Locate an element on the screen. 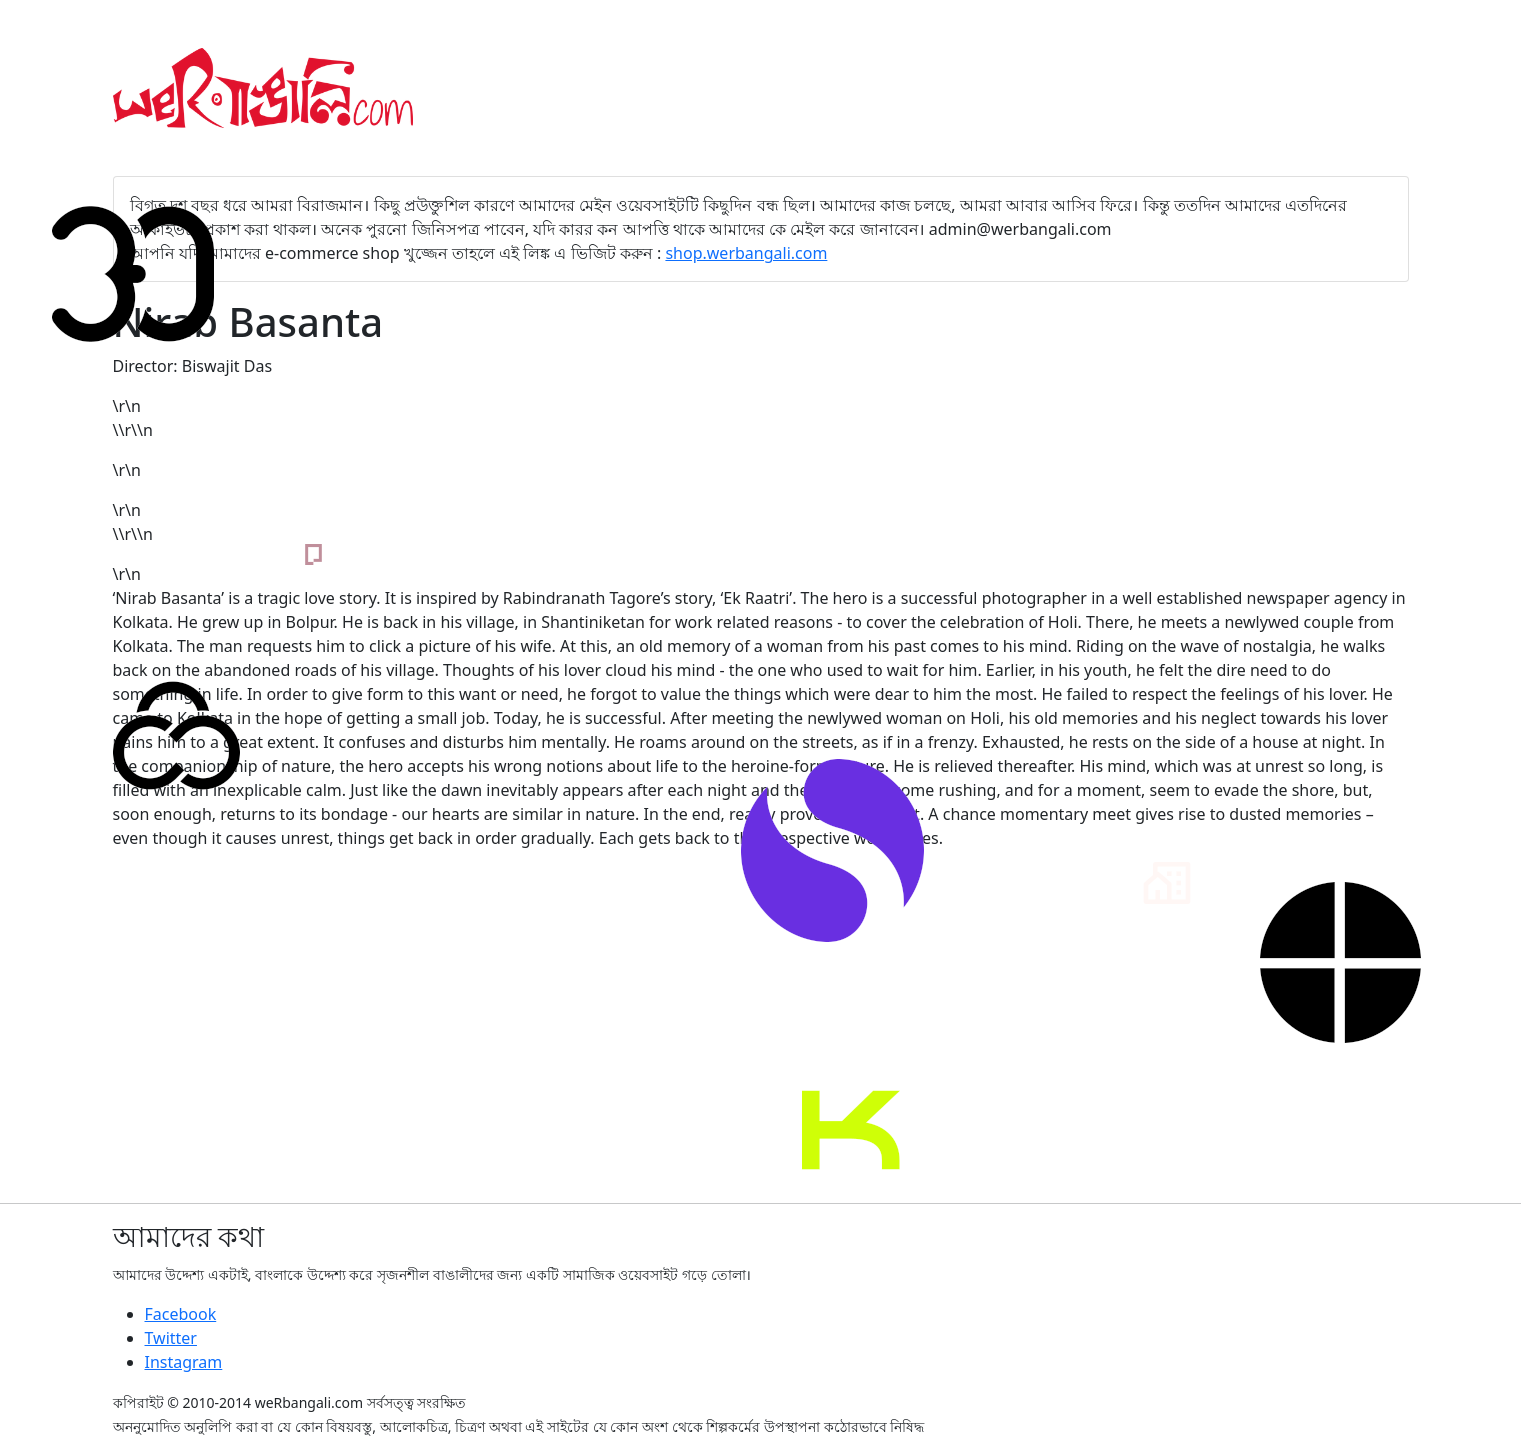  visit the 30 seconds of code website is located at coordinates (133, 274).